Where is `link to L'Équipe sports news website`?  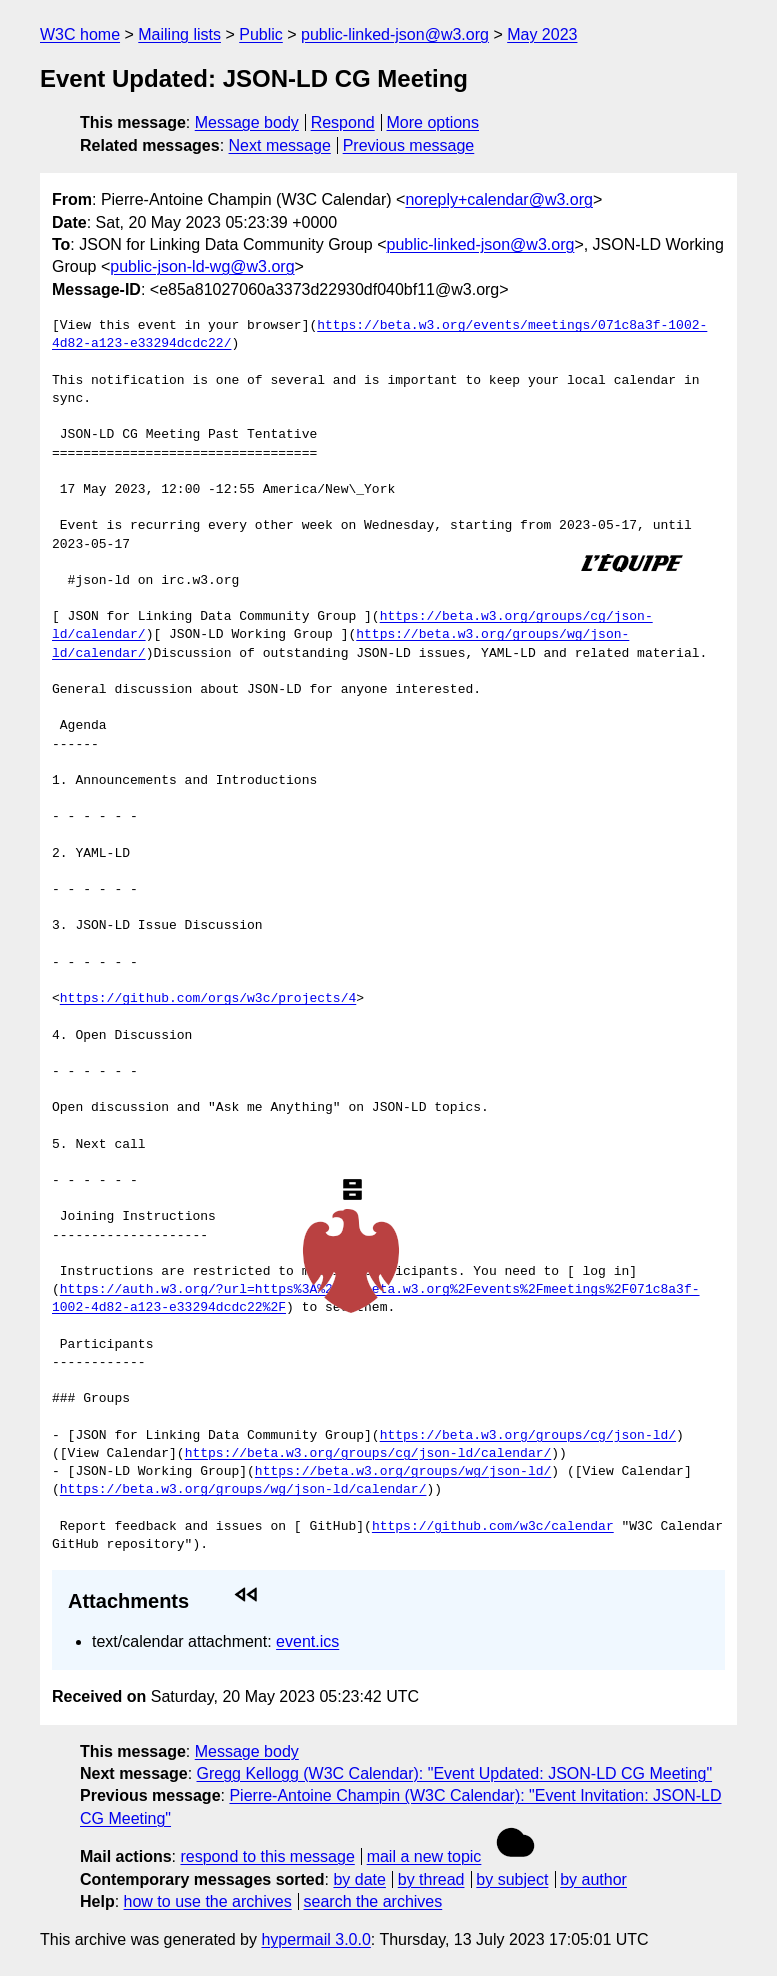
link to L'Équipe sports news website is located at coordinates (632, 563).